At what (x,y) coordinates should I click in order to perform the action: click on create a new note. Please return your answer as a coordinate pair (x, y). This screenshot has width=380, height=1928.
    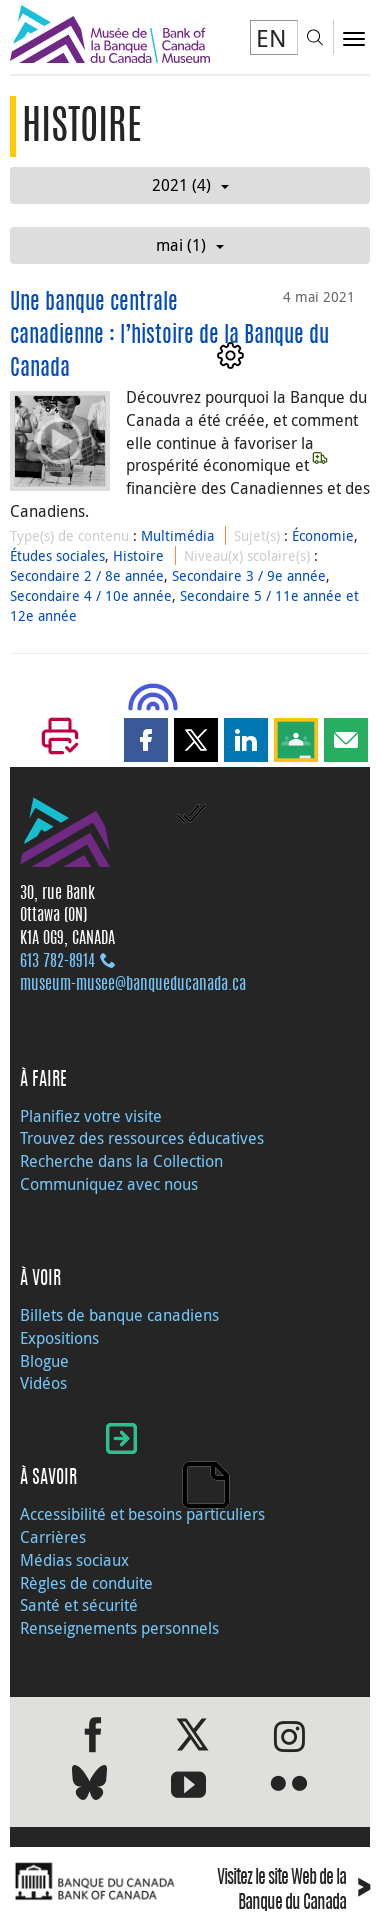
    Looking at the image, I should click on (206, 1485).